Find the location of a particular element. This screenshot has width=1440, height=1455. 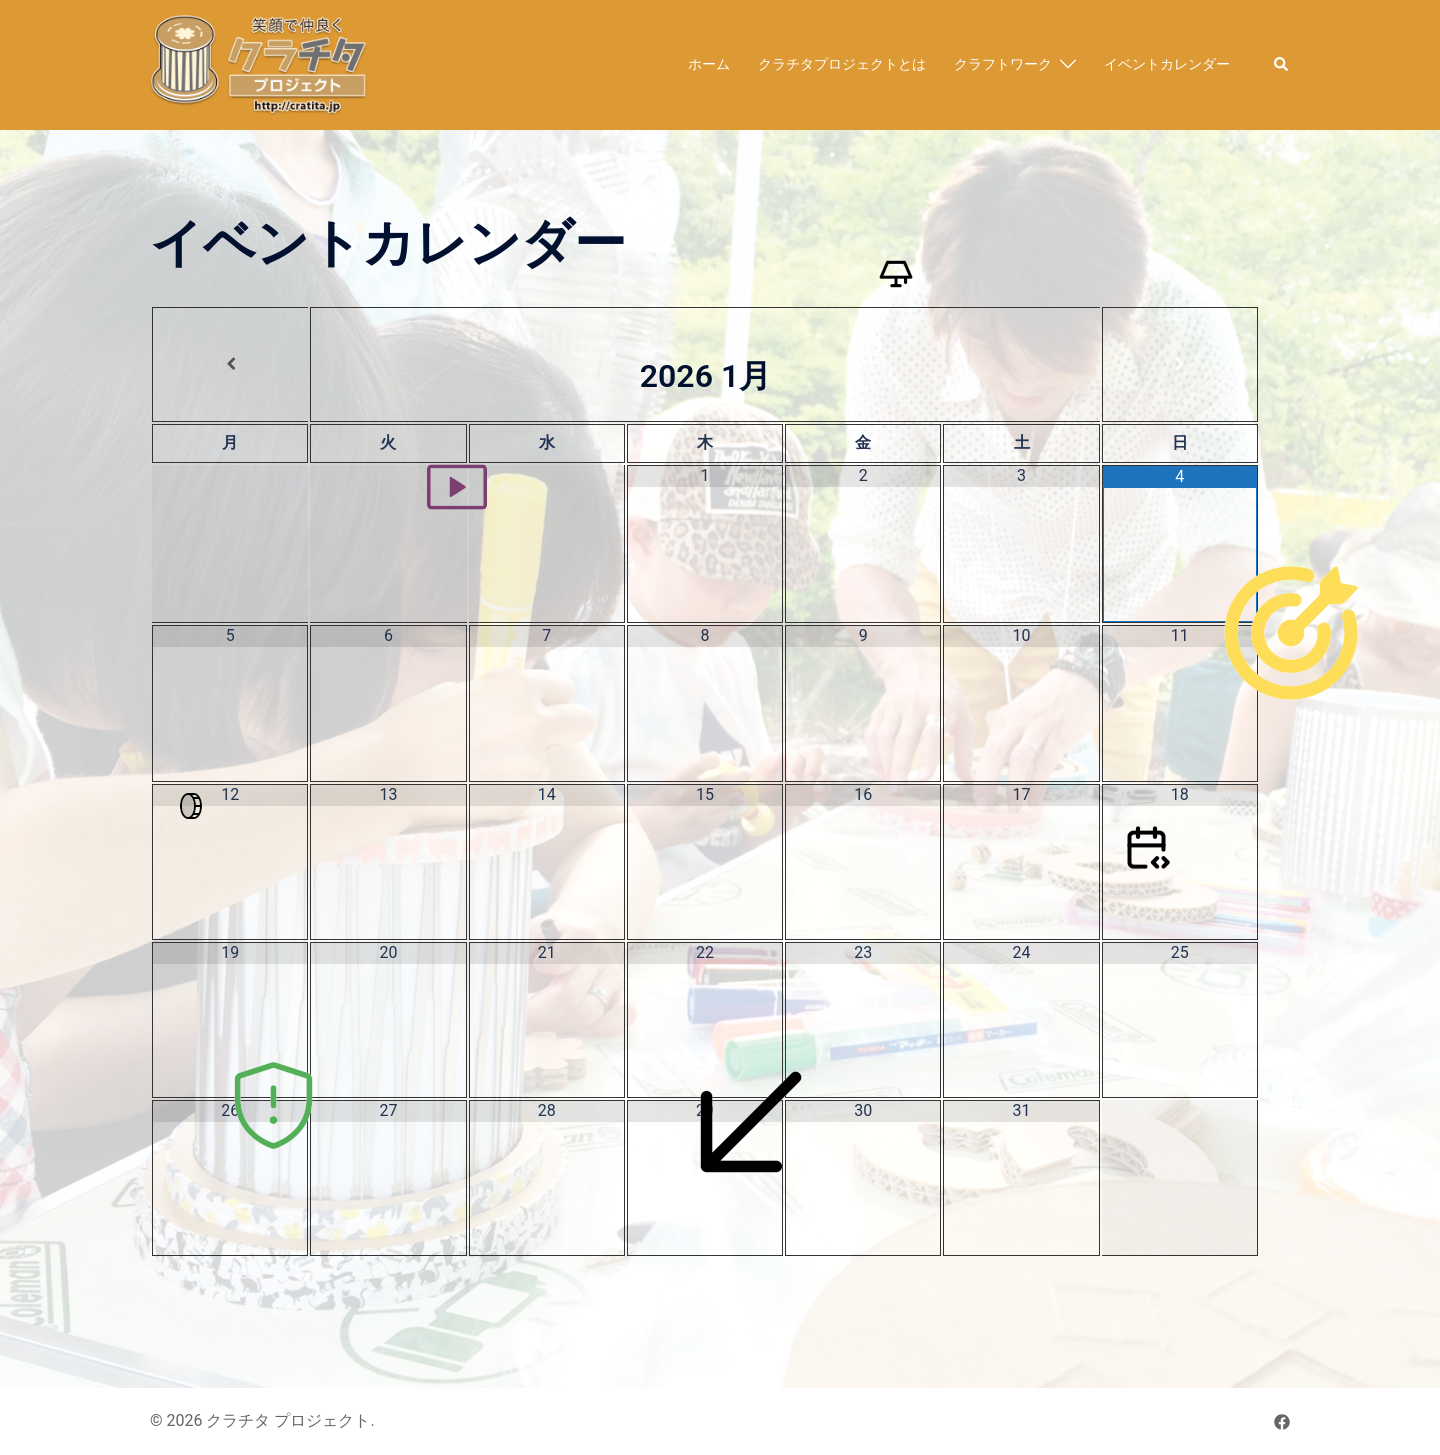

play a video is located at coordinates (457, 487).